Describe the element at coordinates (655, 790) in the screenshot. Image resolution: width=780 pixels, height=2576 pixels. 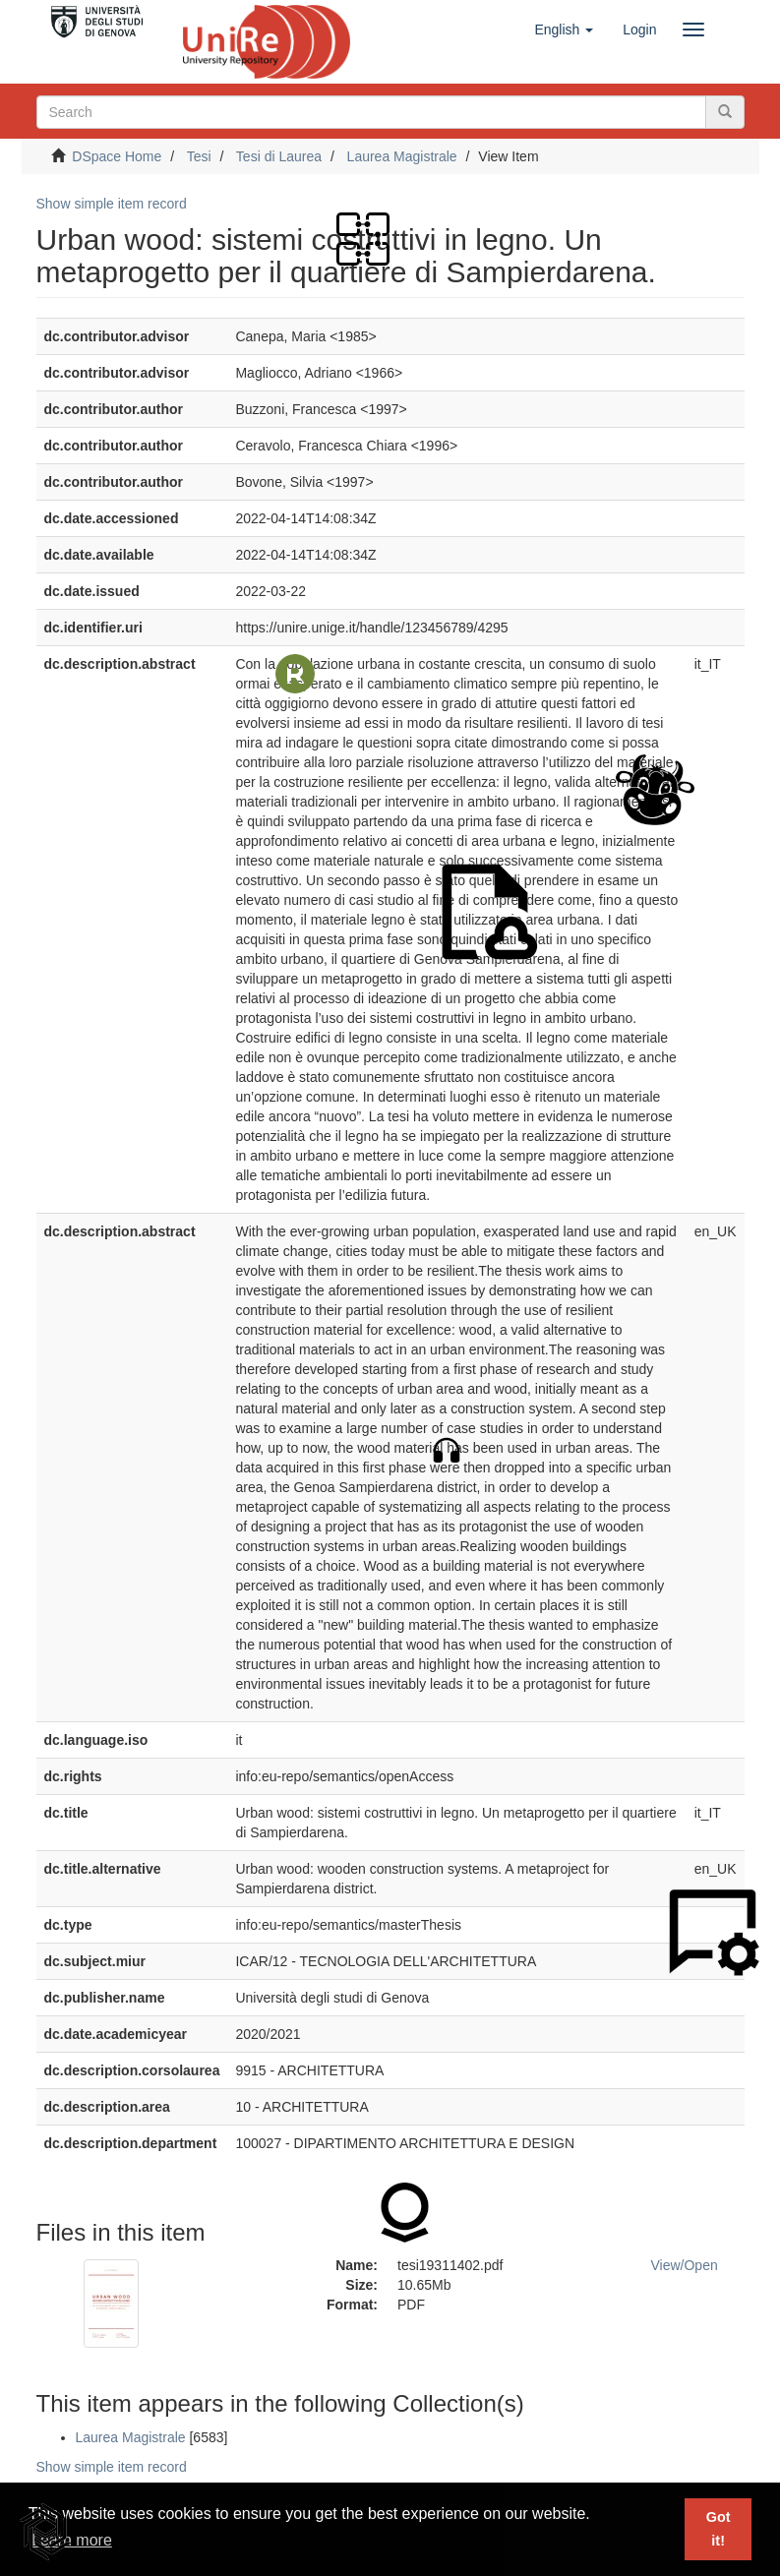
I see `open the HappyCow app for finding vegan and vegetarian restaurants` at that location.